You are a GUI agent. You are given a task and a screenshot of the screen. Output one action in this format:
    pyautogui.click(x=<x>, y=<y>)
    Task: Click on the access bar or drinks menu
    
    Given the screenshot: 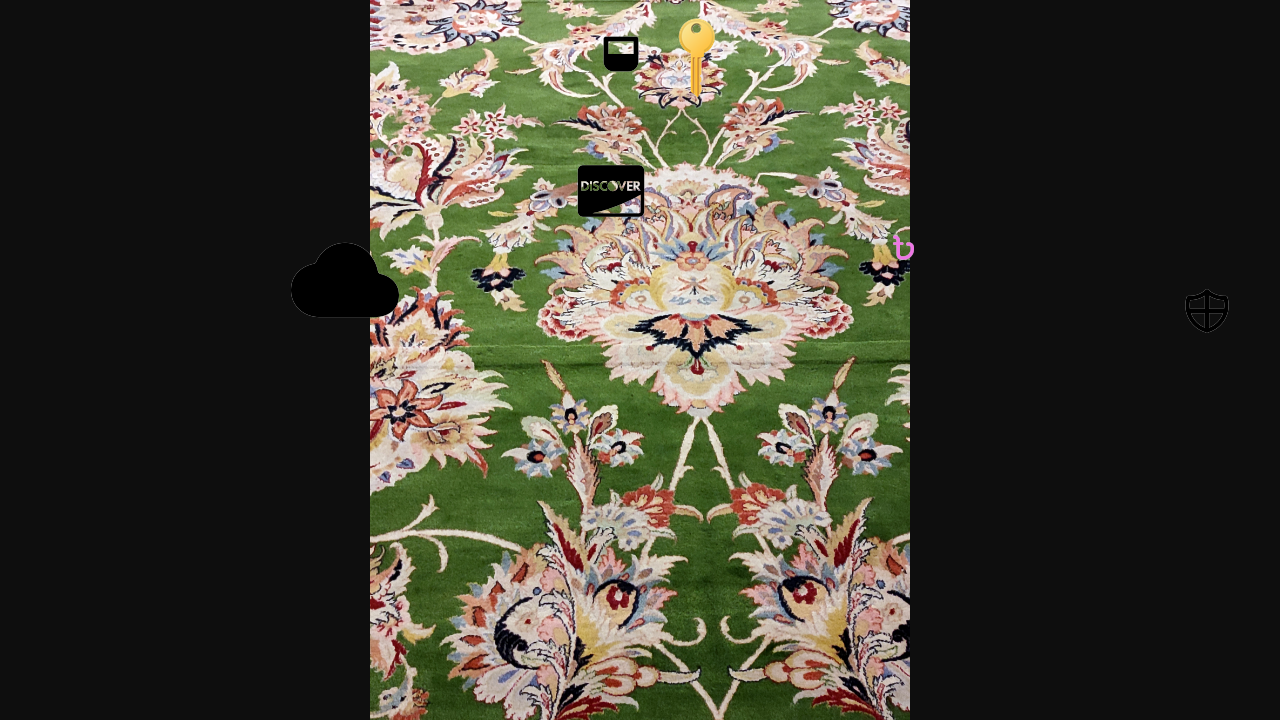 What is the action you would take?
    pyautogui.click(x=621, y=54)
    